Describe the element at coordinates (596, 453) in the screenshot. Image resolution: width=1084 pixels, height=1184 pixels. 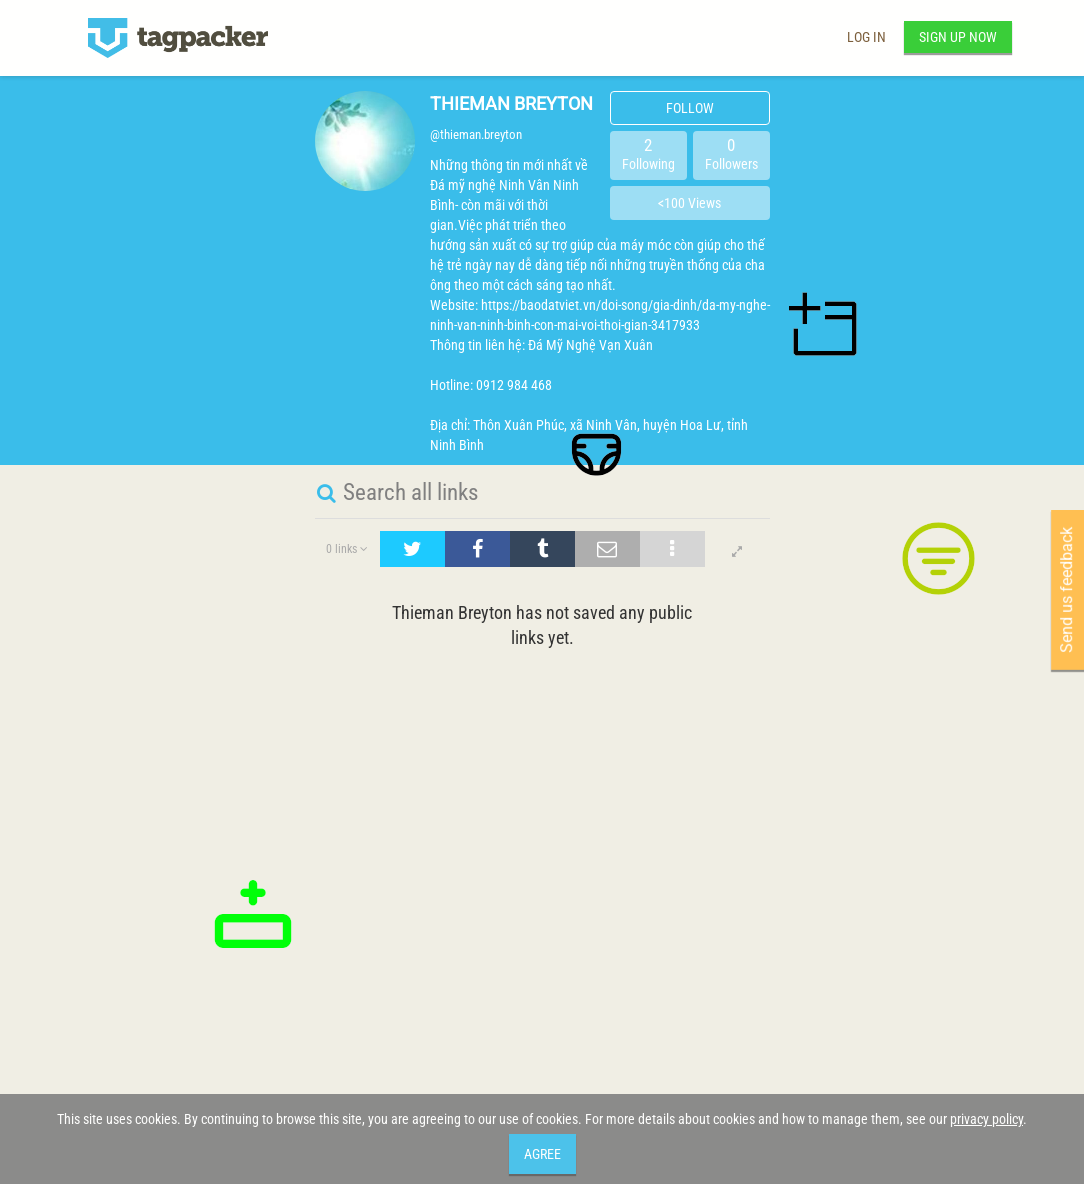
I see `track diaper changes for baby care logging` at that location.